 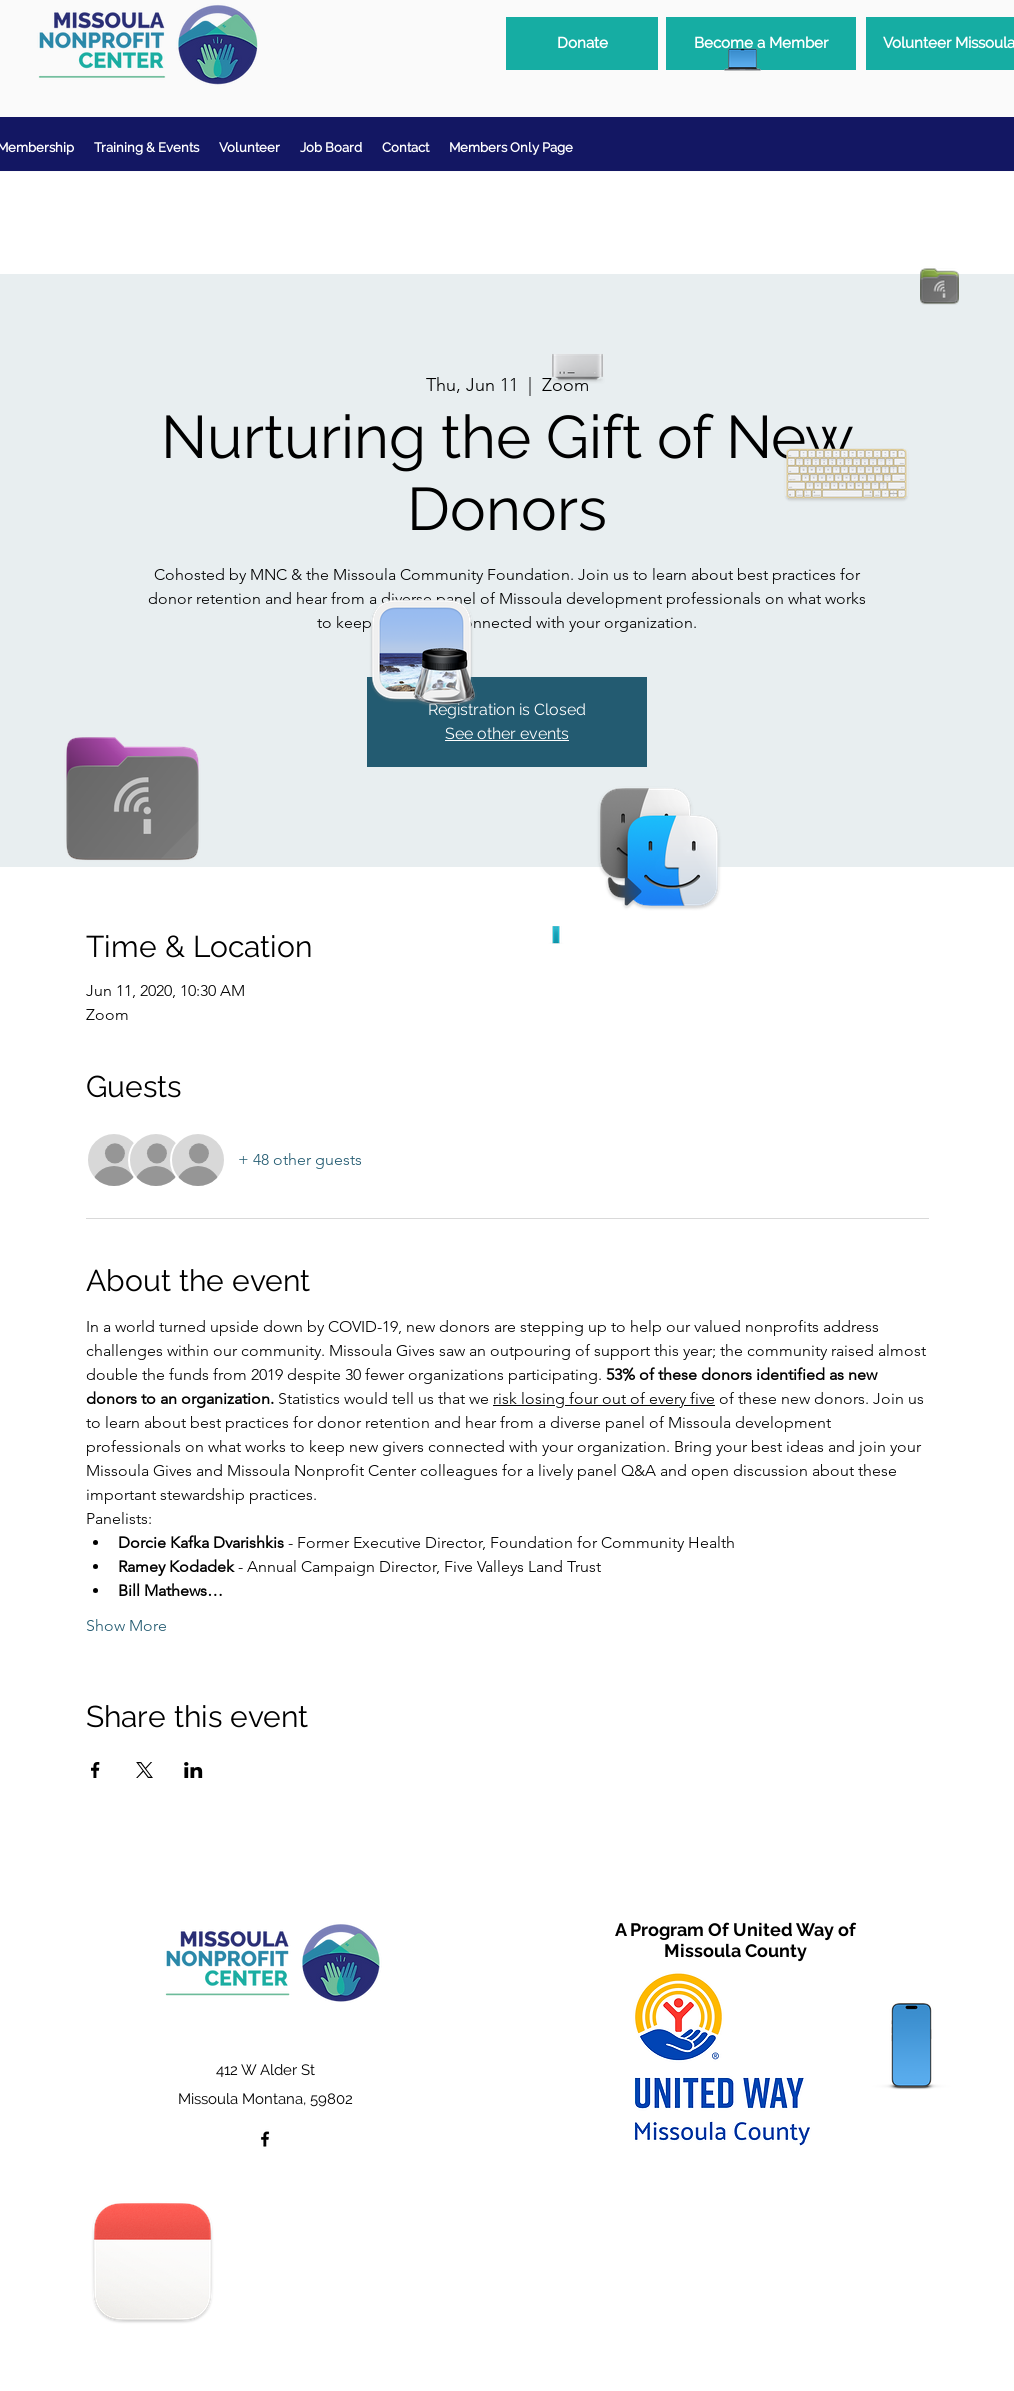 What do you see at coordinates (556, 935) in the screenshot?
I see `iPod nano device connected` at bounding box center [556, 935].